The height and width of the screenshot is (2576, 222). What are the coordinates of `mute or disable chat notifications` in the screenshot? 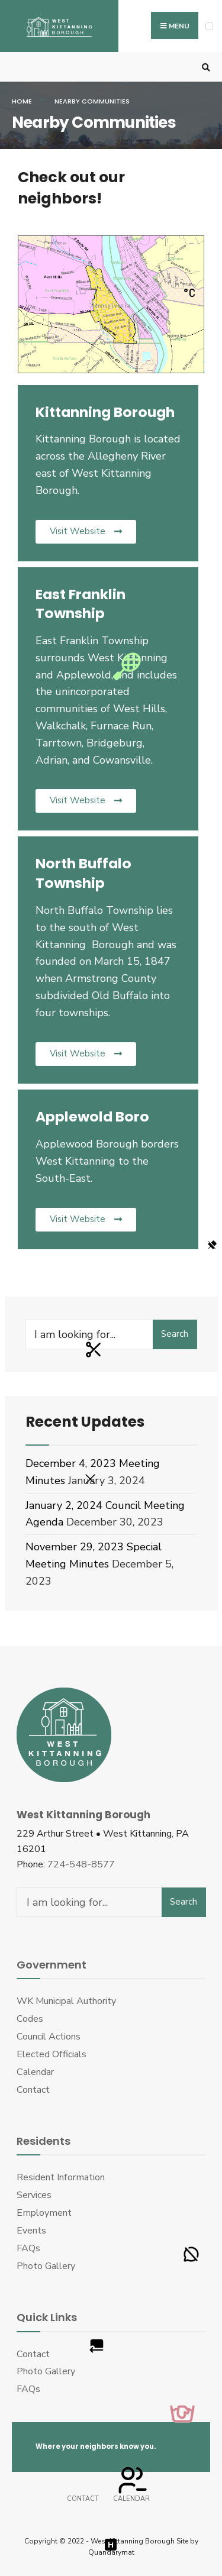 It's located at (191, 2254).